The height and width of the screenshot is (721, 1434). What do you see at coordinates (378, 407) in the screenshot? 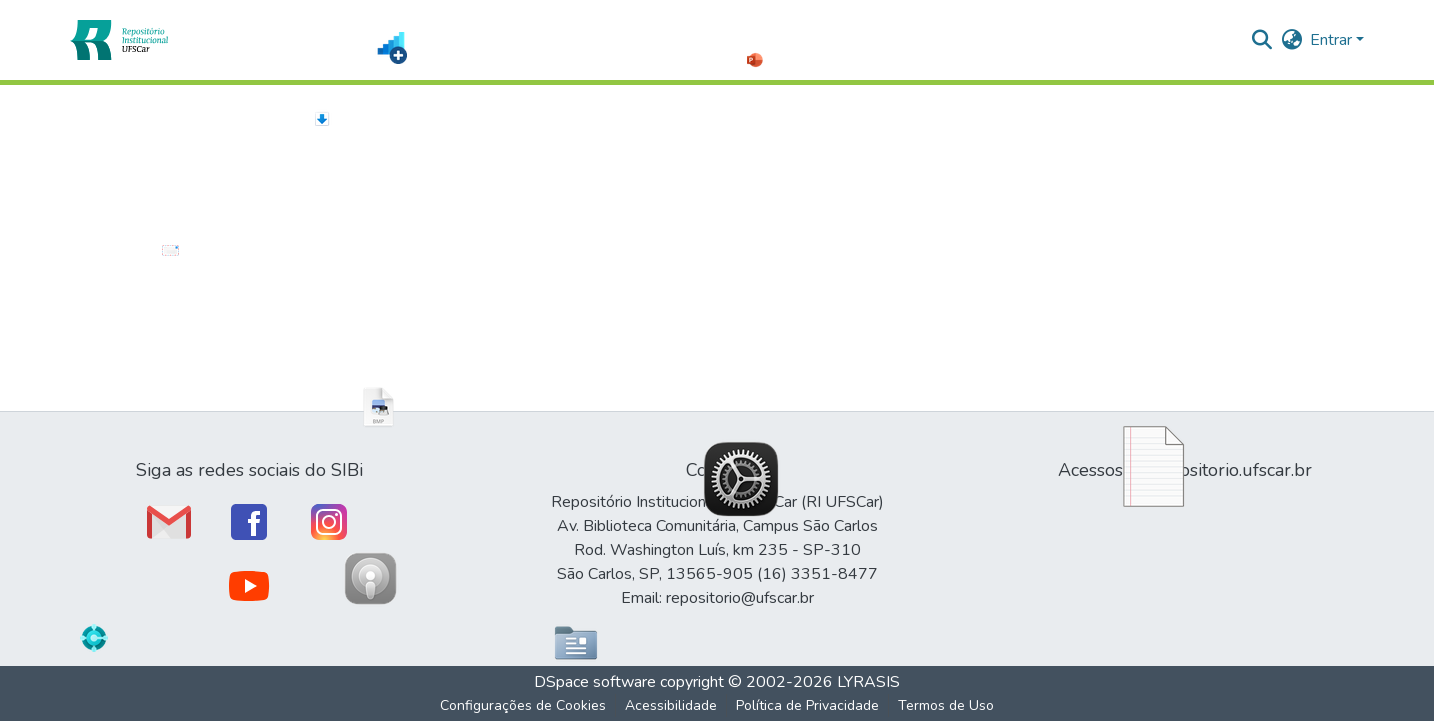
I see `a BMP image file` at bounding box center [378, 407].